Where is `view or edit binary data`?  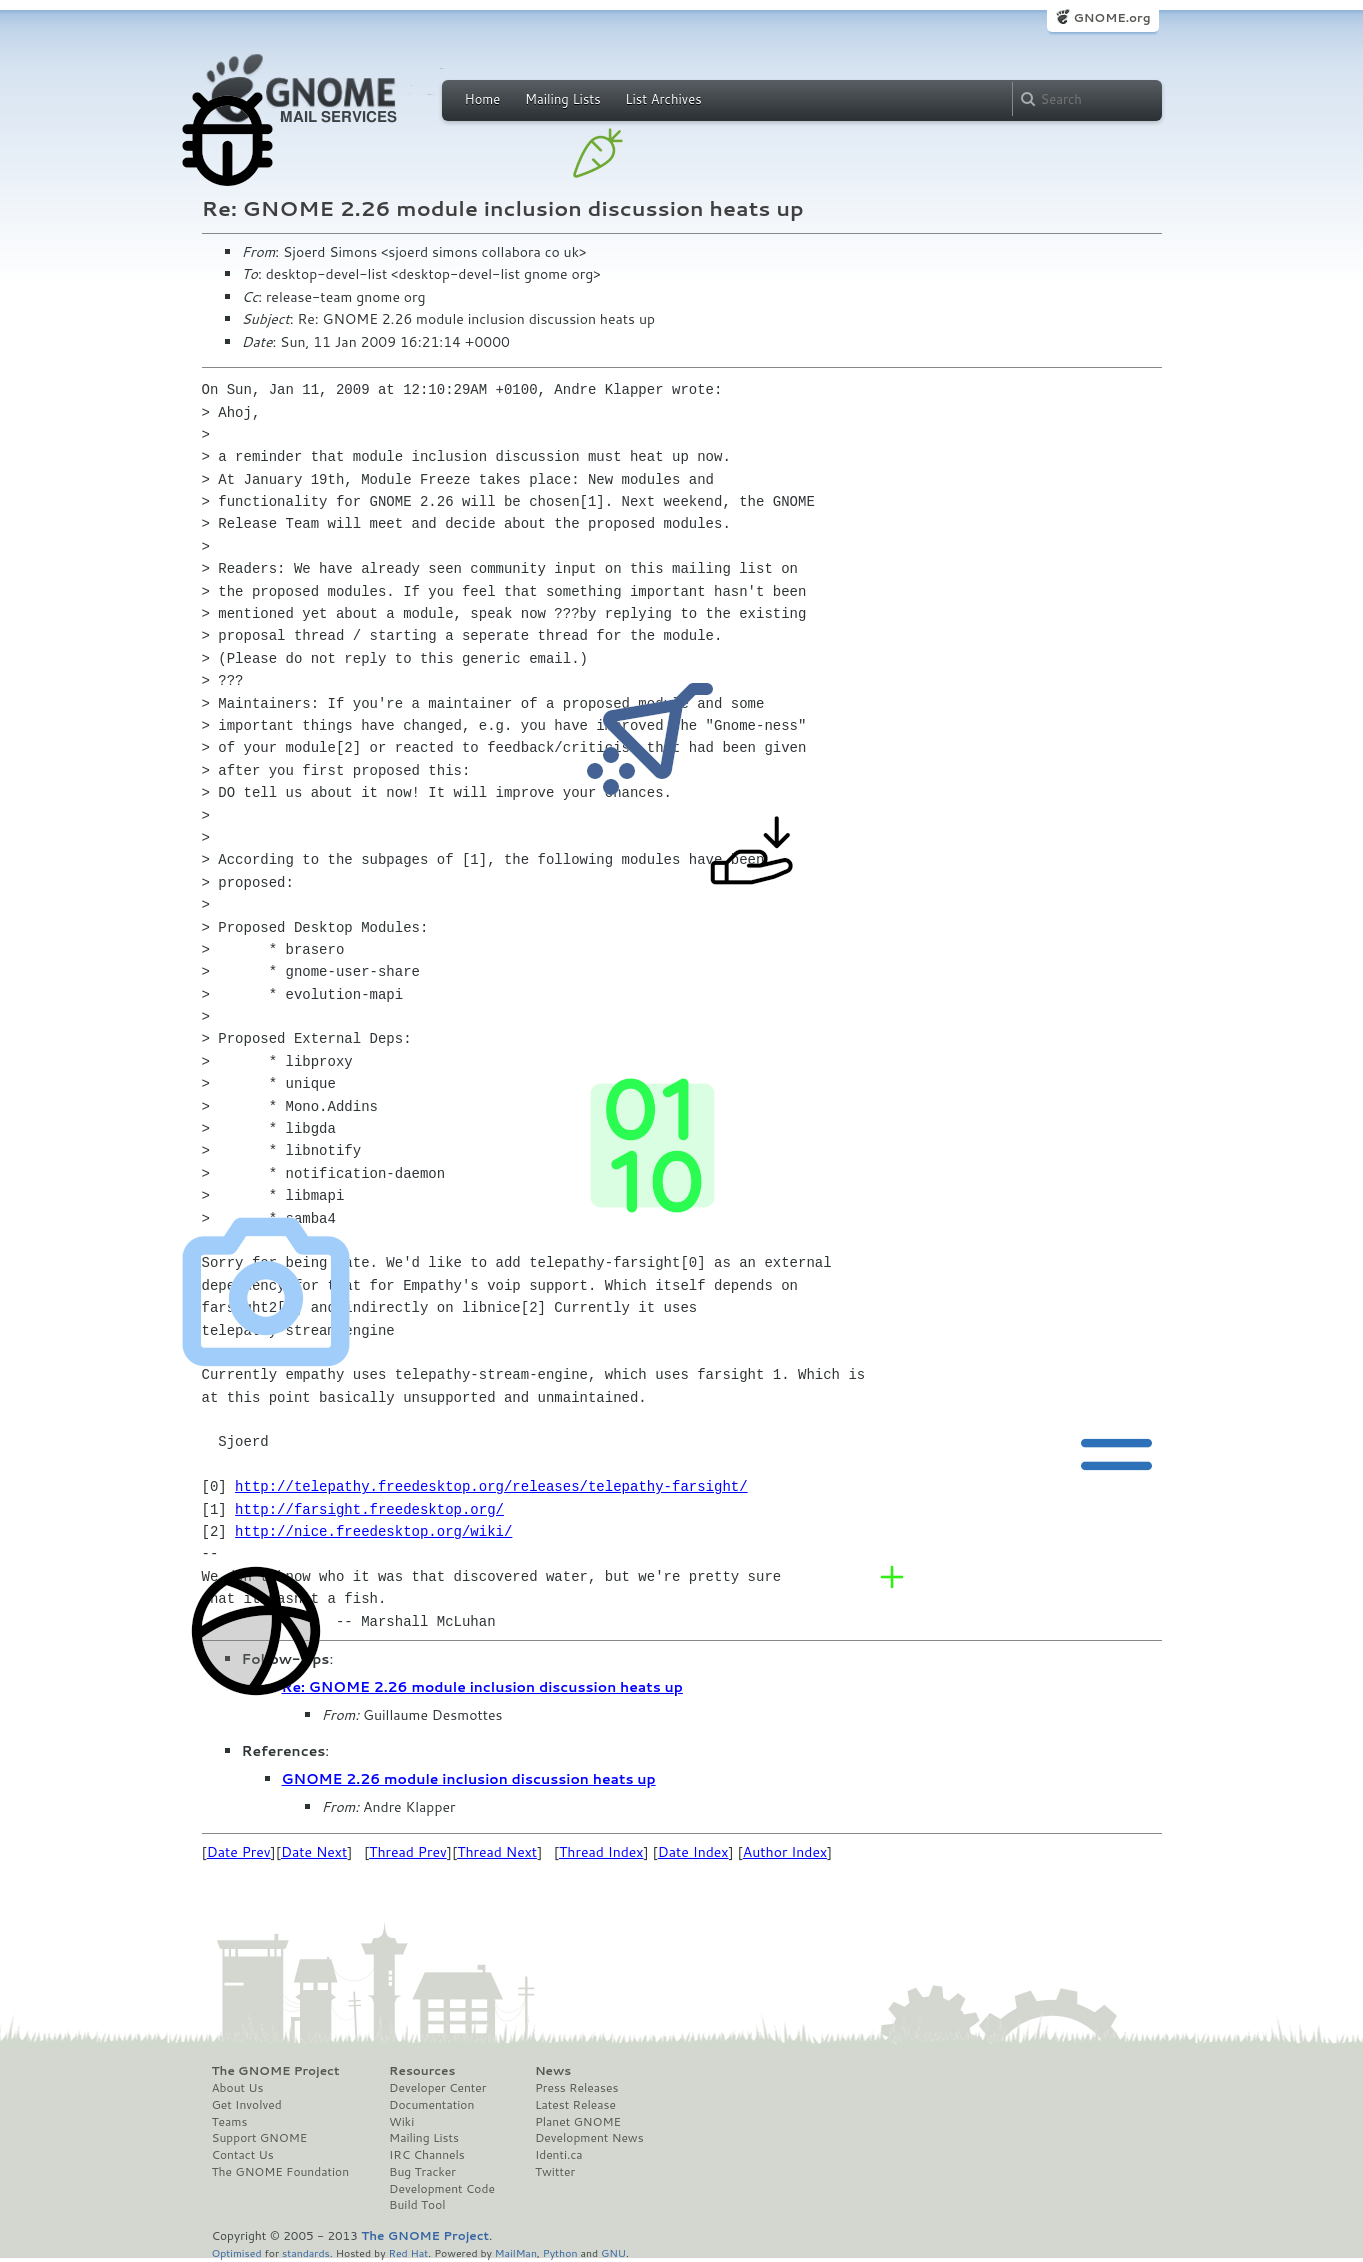 view or edit binary data is located at coordinates (652, 1145).